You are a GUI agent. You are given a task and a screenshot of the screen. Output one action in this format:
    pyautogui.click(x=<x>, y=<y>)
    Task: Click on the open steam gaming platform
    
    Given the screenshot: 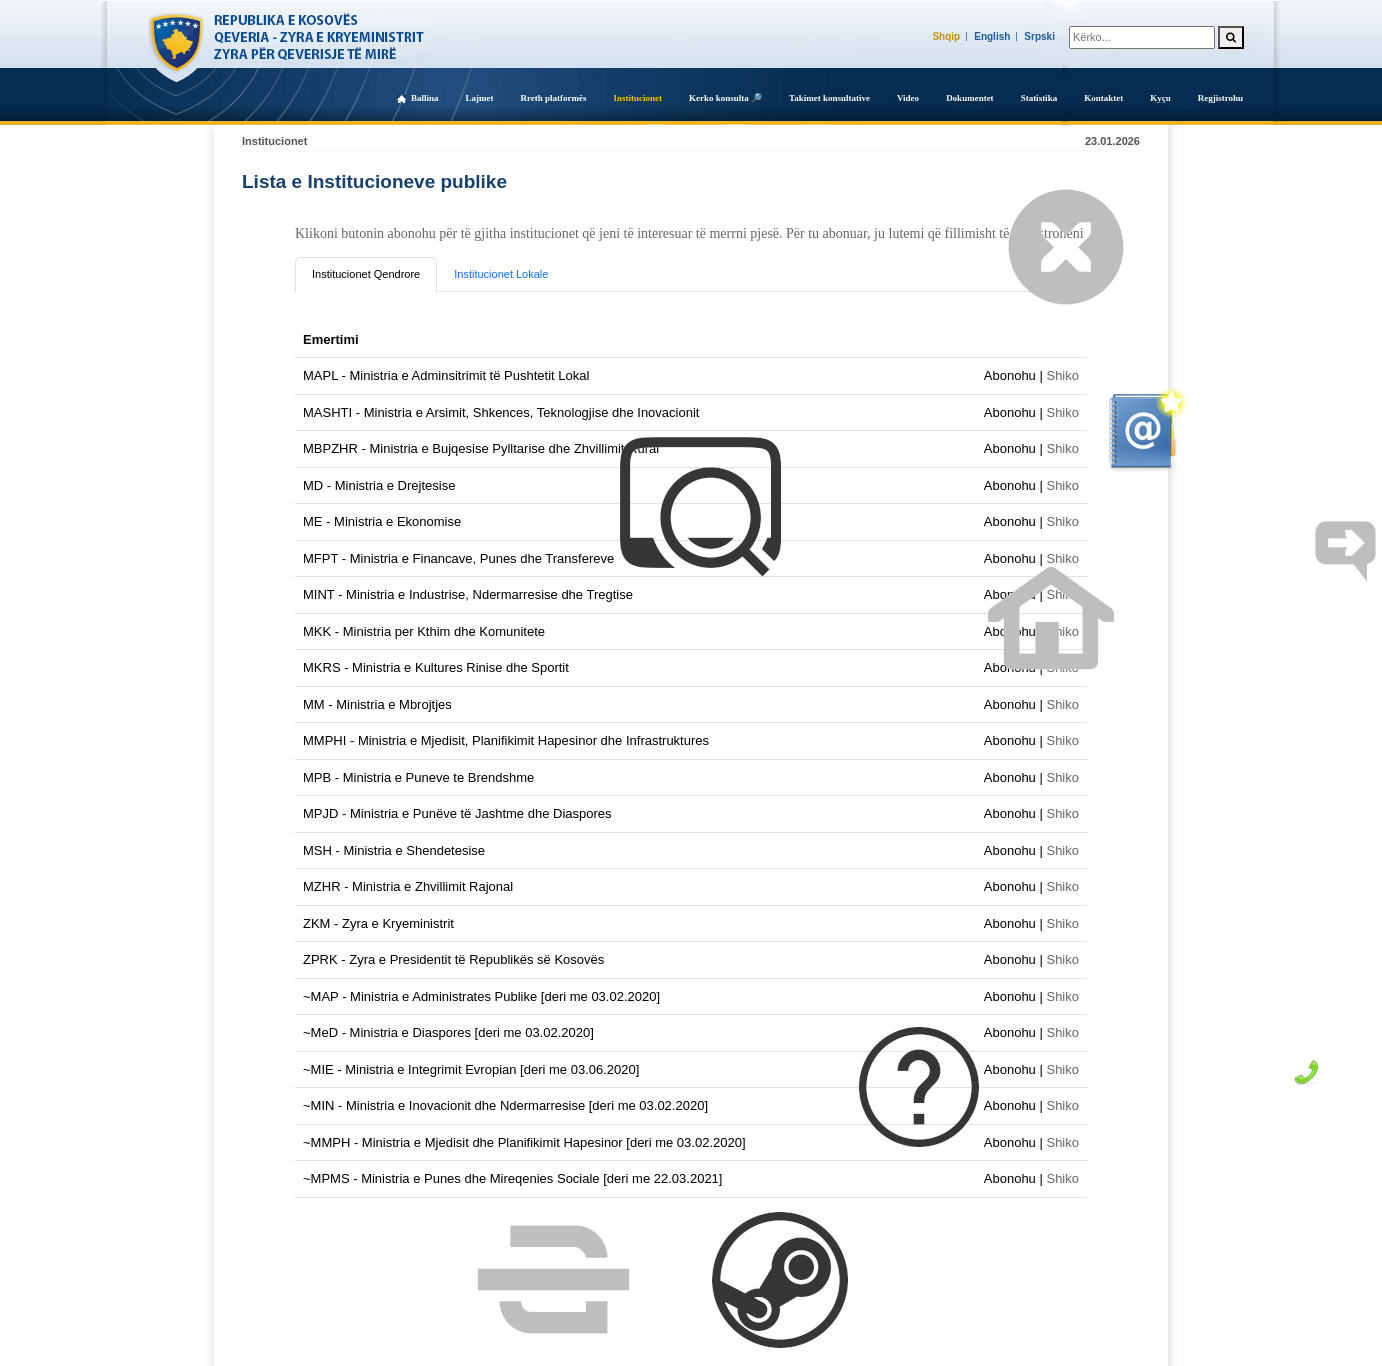 What is the action you would take?
    pyautogui.click(x=780, y=1280)
    